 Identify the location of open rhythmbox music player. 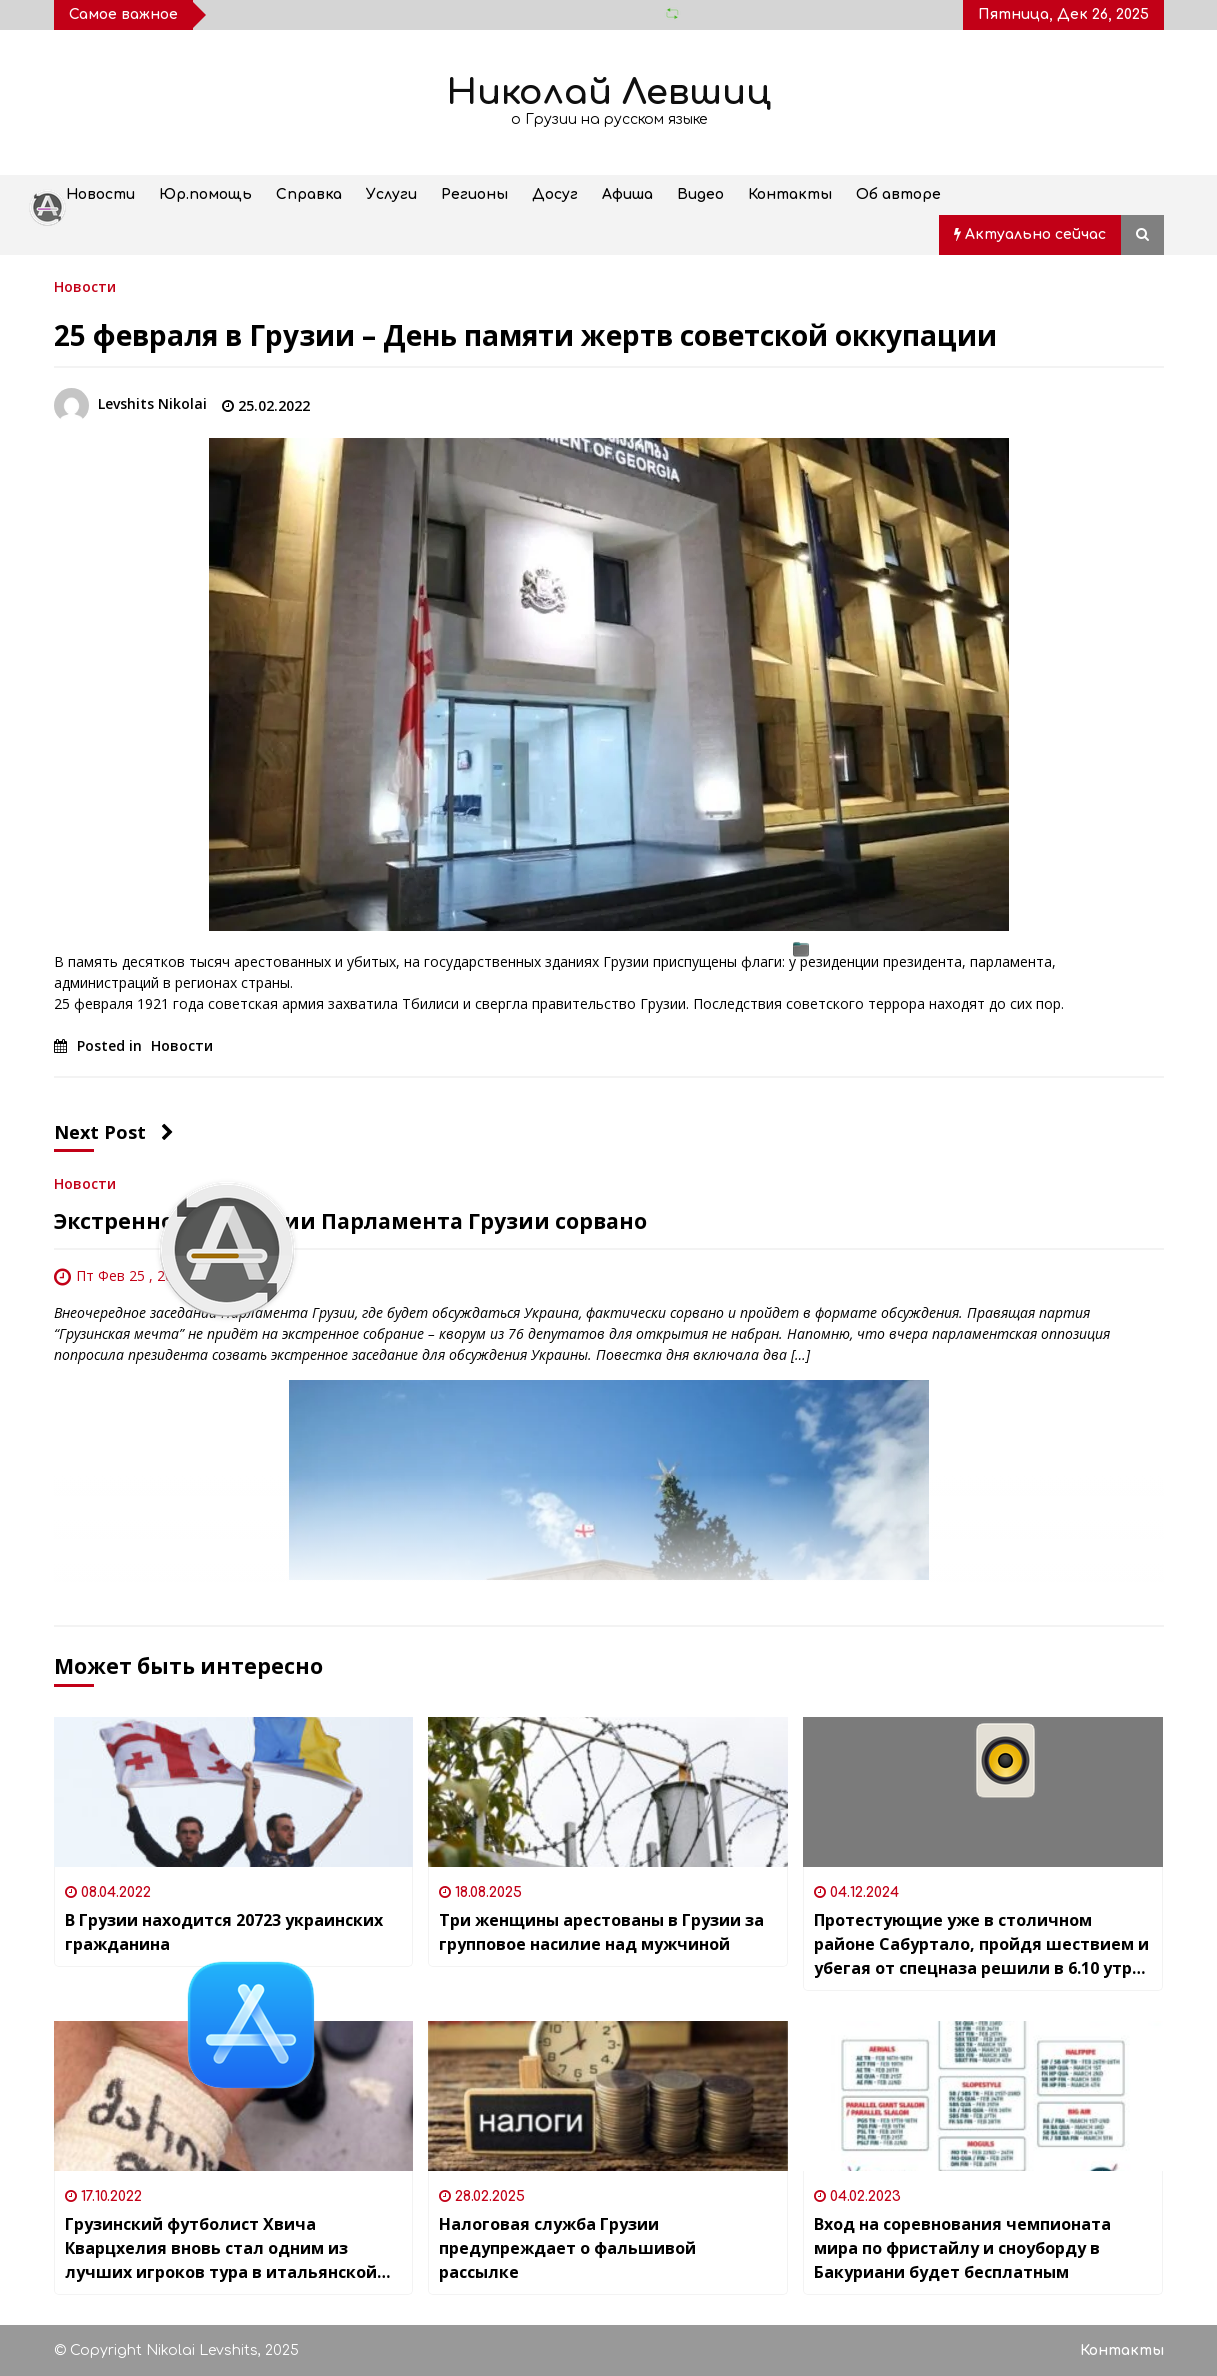
(1005, 1760).